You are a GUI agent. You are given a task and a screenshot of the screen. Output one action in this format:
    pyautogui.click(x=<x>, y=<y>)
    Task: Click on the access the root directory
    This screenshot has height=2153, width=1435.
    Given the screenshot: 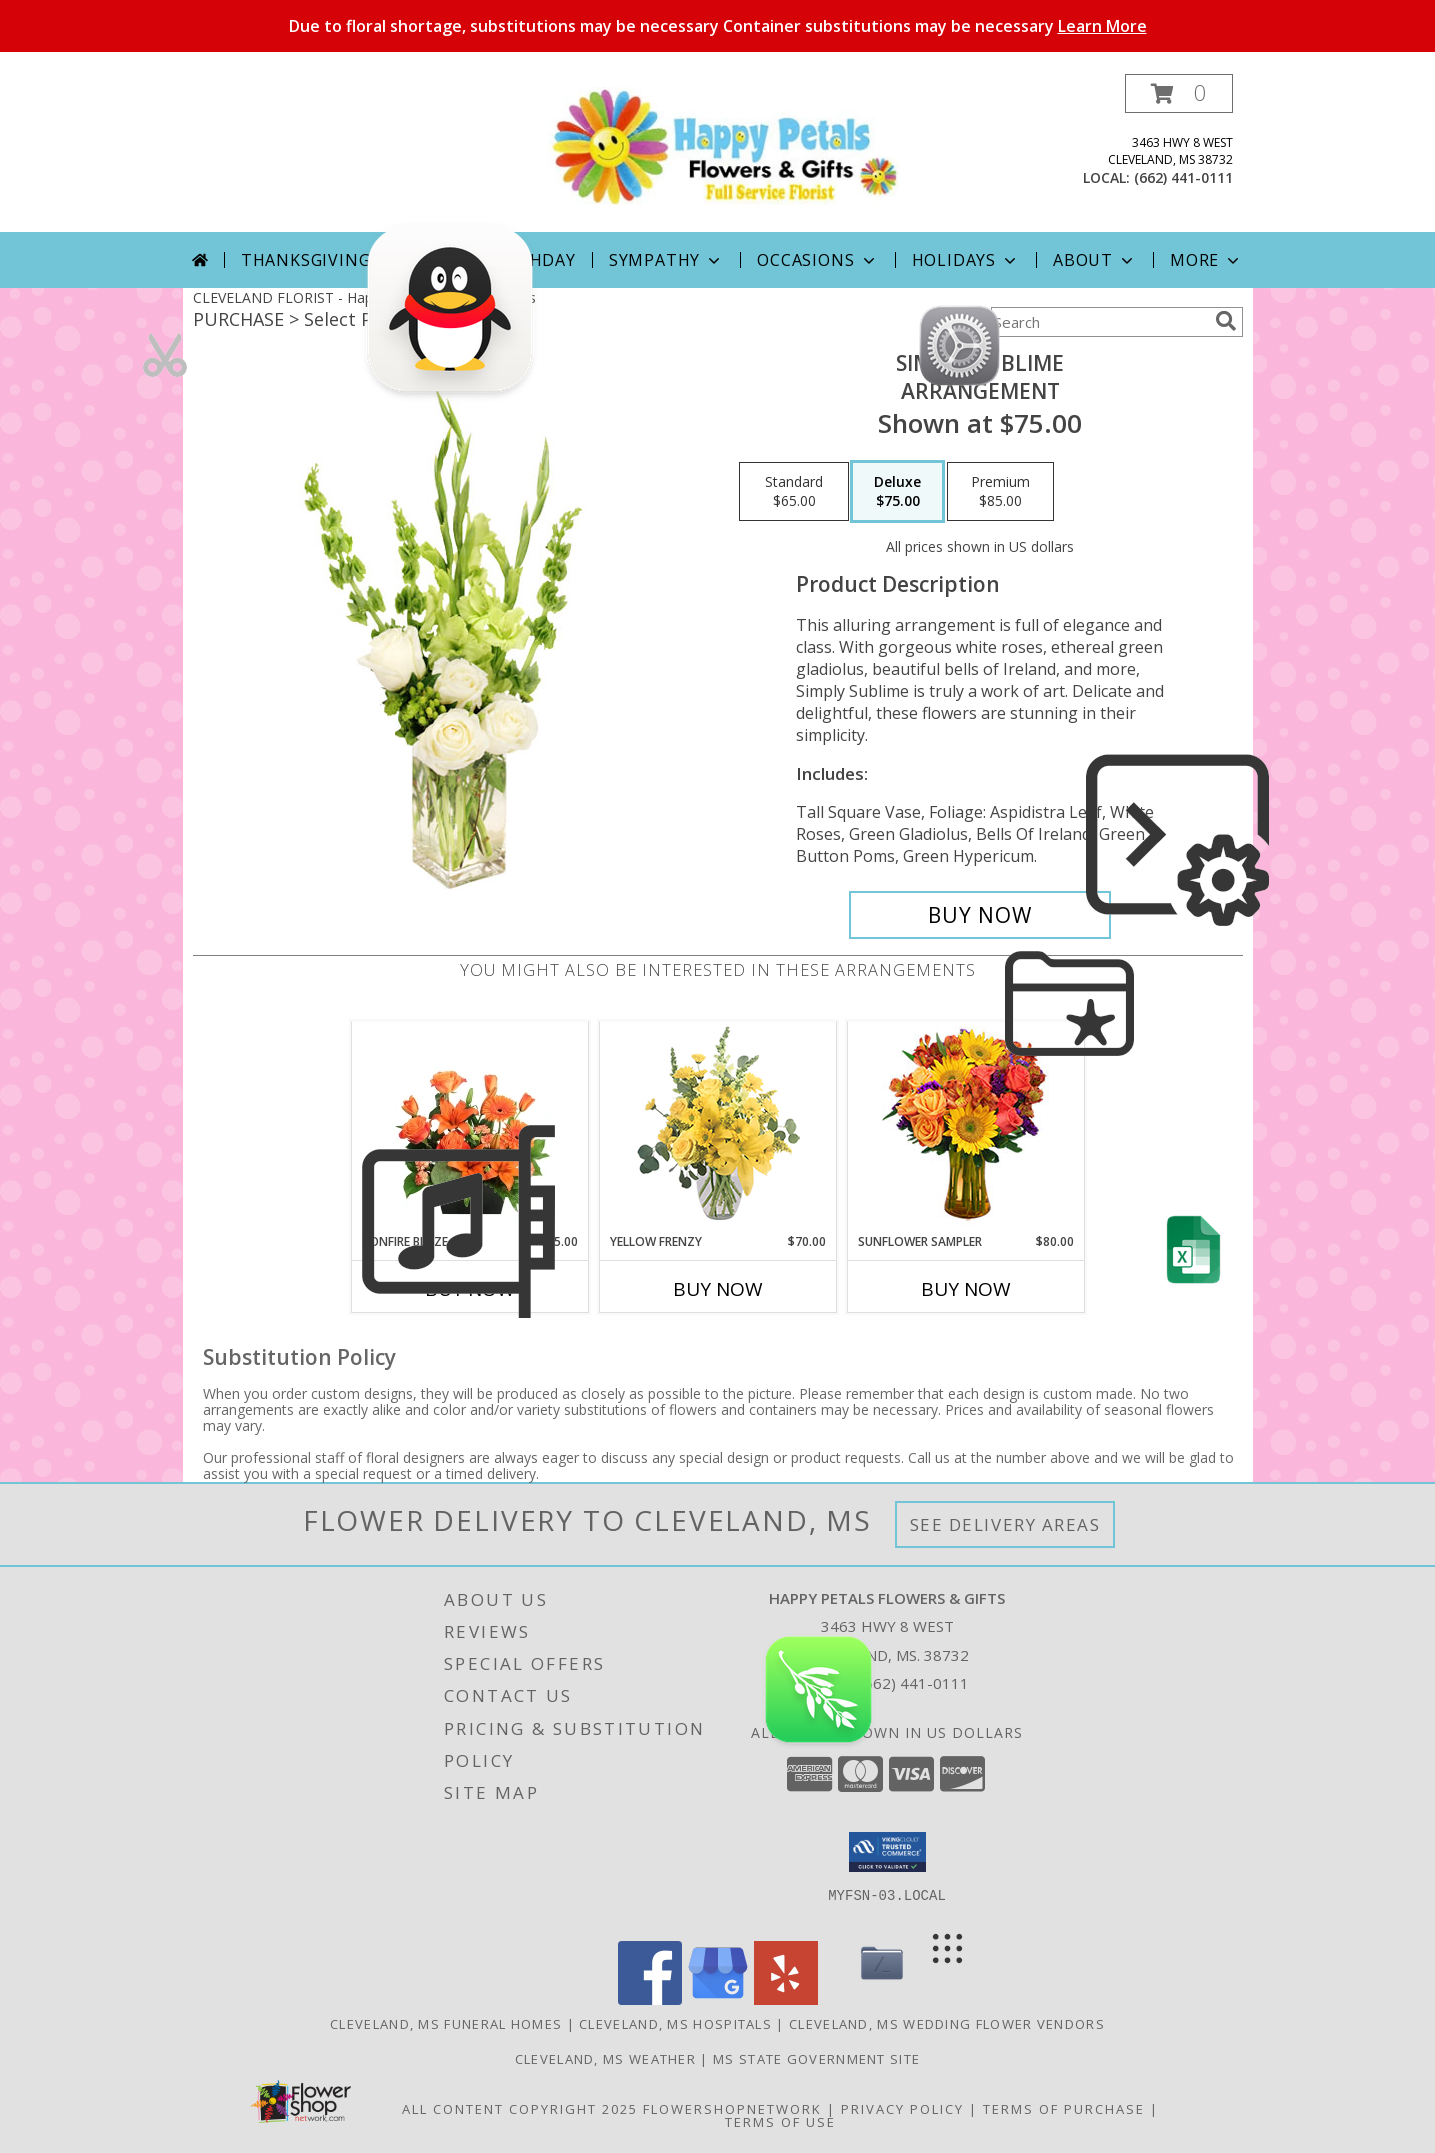 What is the action you would take?
    pyautogui.click(x=882, y=1963)
    